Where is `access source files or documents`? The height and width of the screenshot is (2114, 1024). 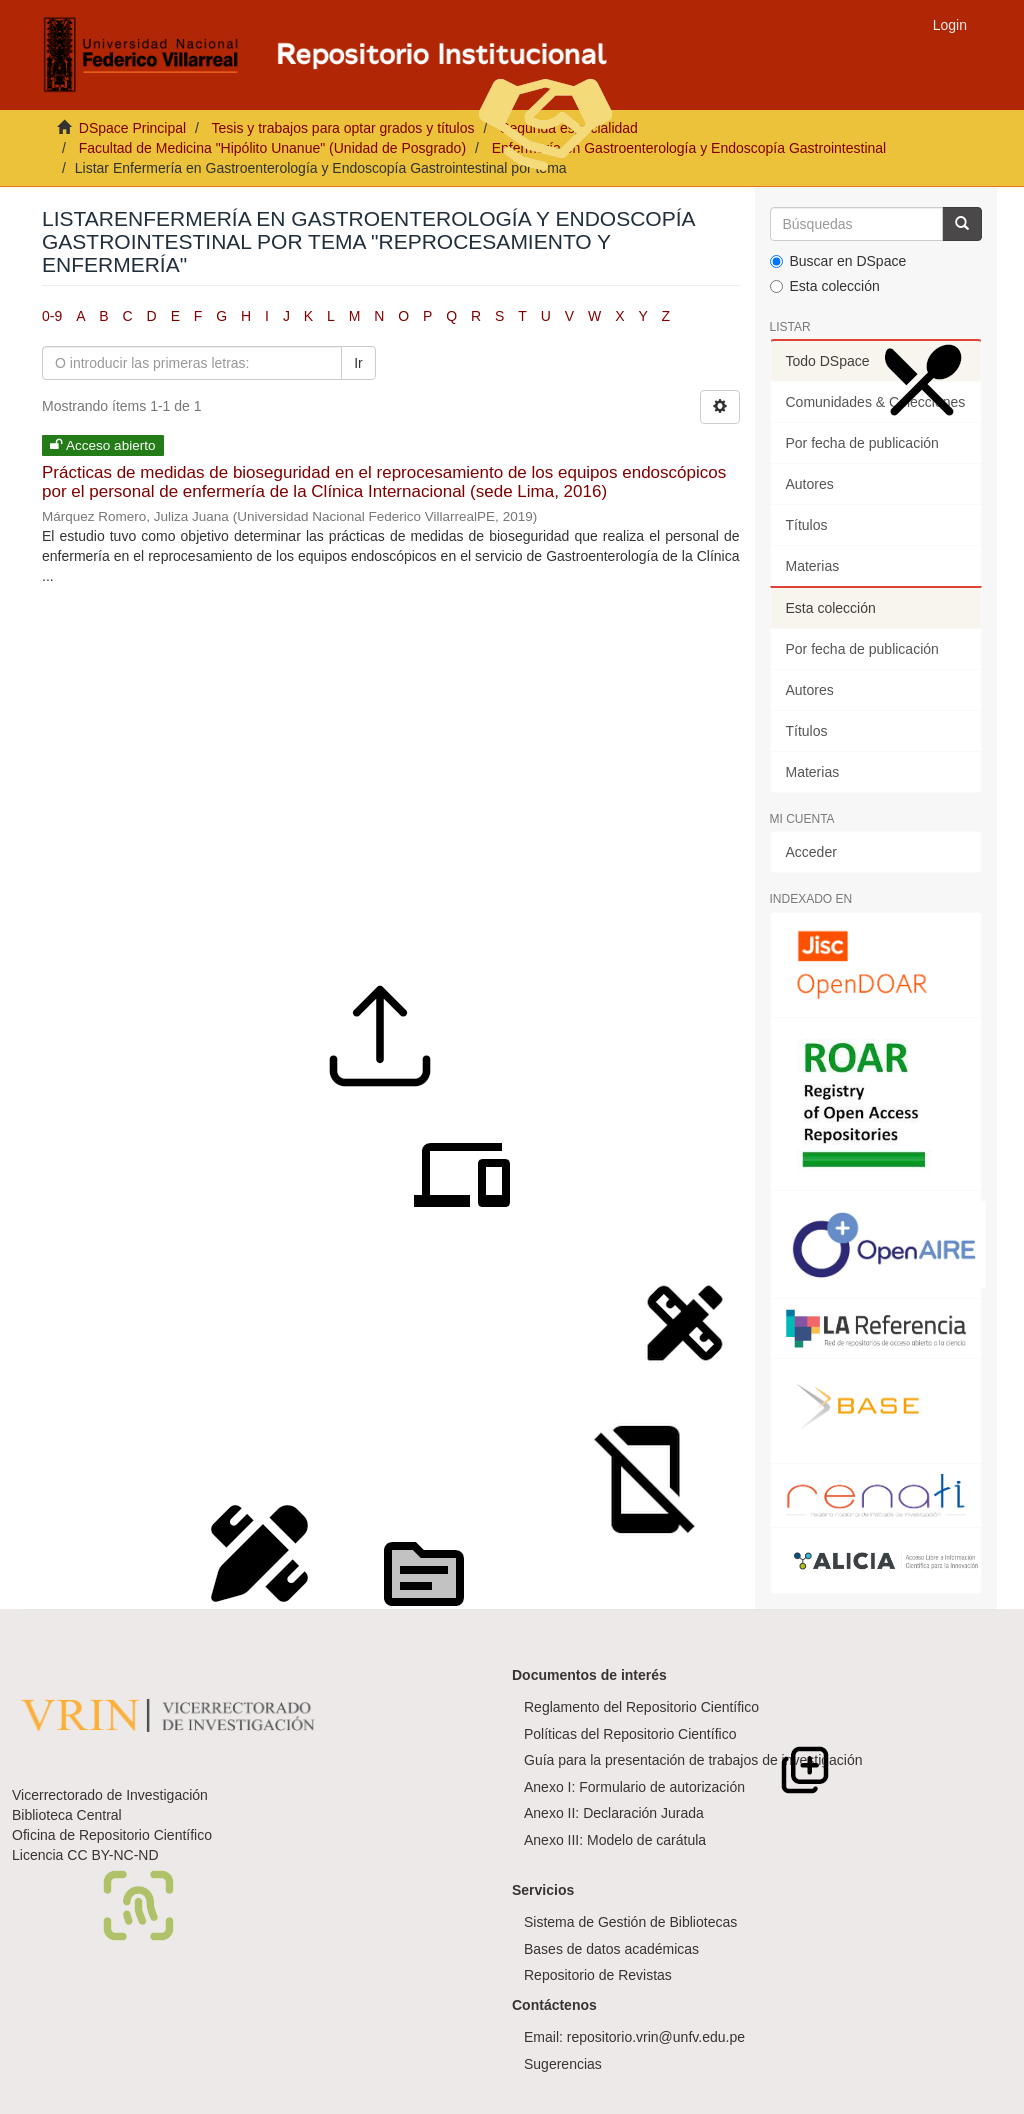 access source files or documents is located at coordinates (424, 1574).